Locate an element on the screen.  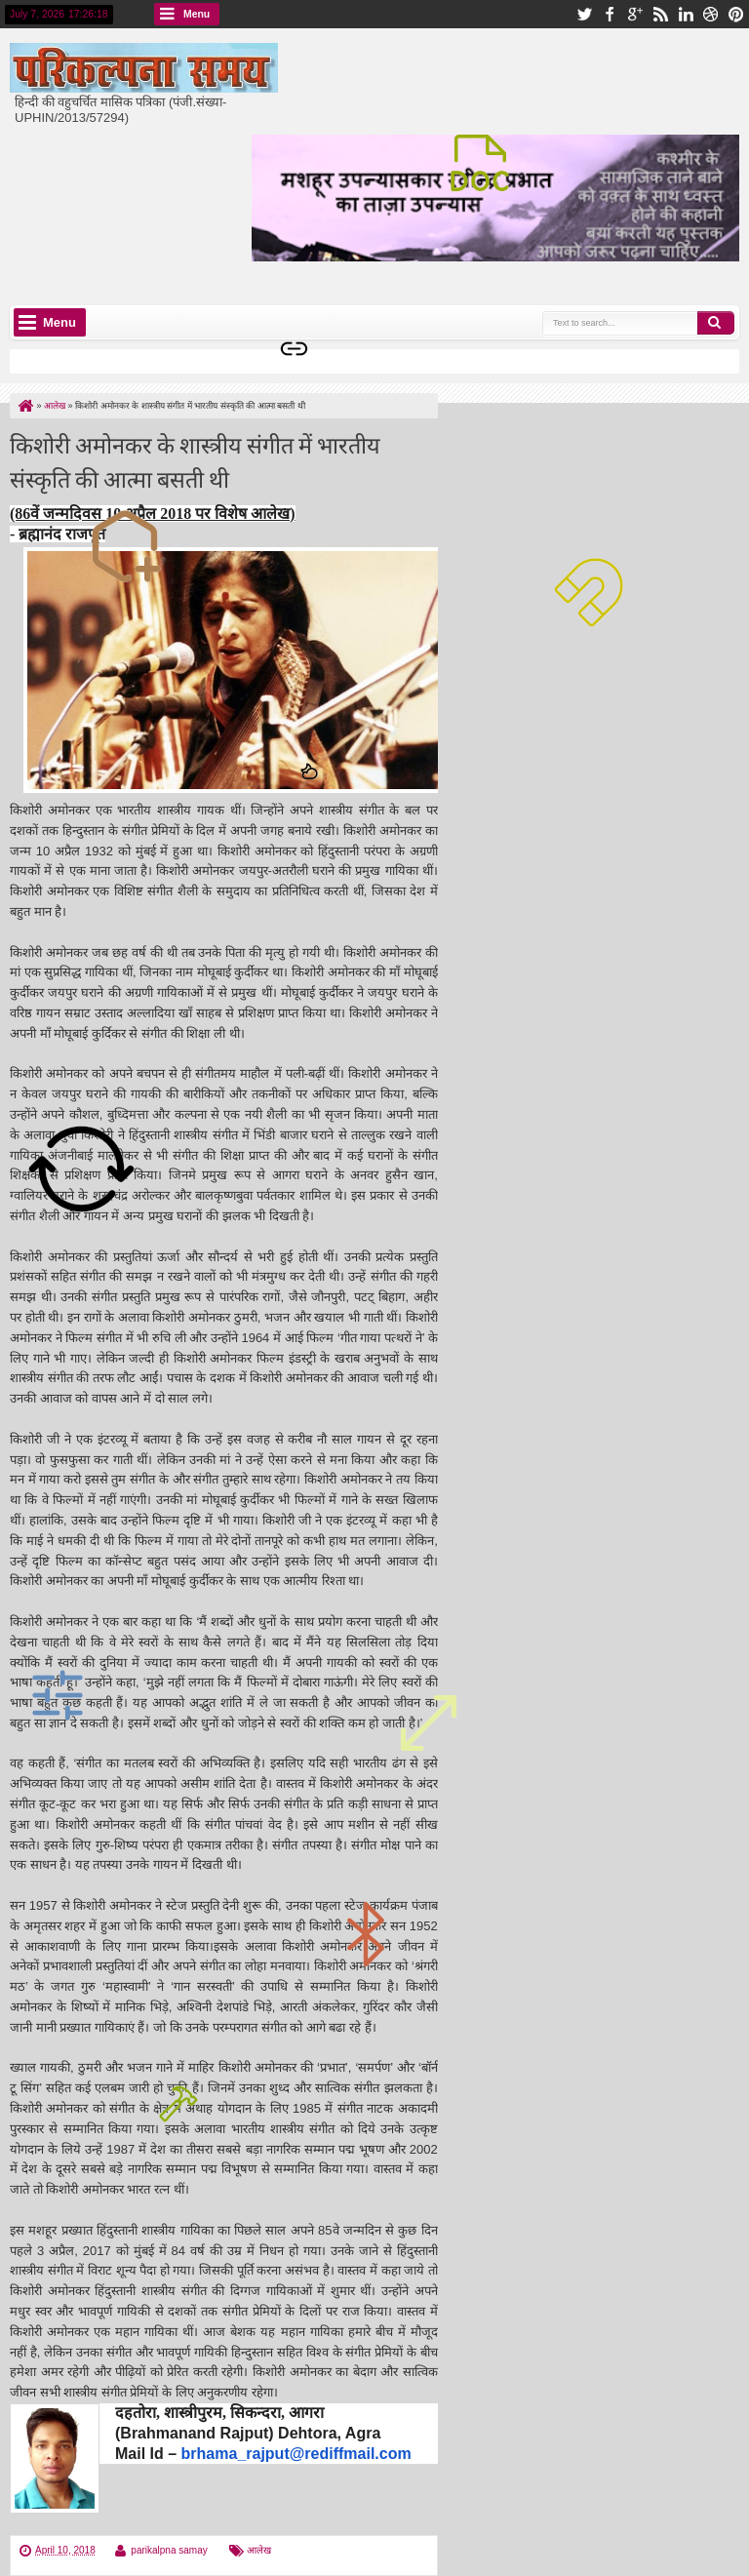
resize window or element is located at coordinates (428, 1723).